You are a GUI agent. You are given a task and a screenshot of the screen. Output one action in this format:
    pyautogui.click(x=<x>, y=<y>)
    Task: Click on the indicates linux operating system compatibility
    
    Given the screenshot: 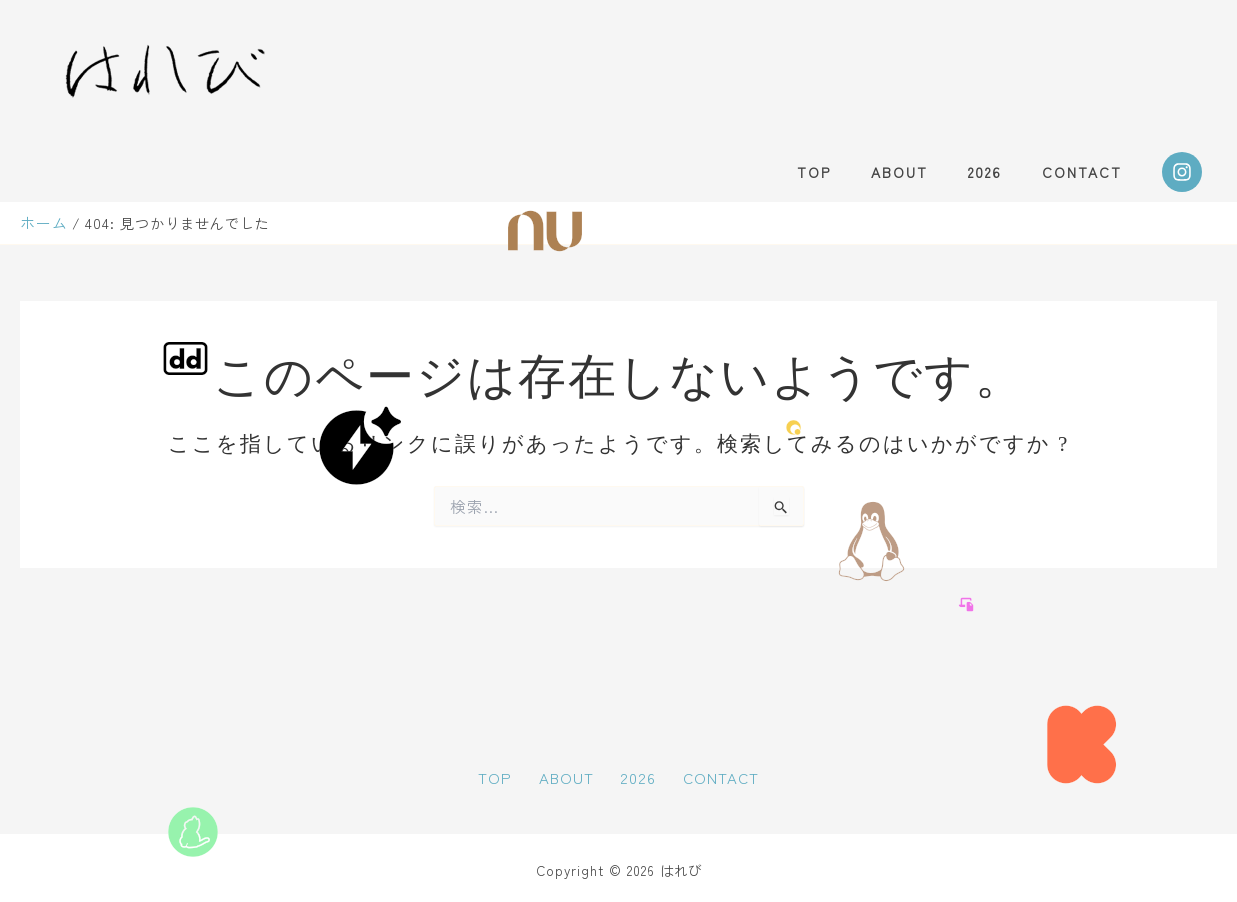 What is the action you would take?
    pyautogui.click(x=871, y=541)
    